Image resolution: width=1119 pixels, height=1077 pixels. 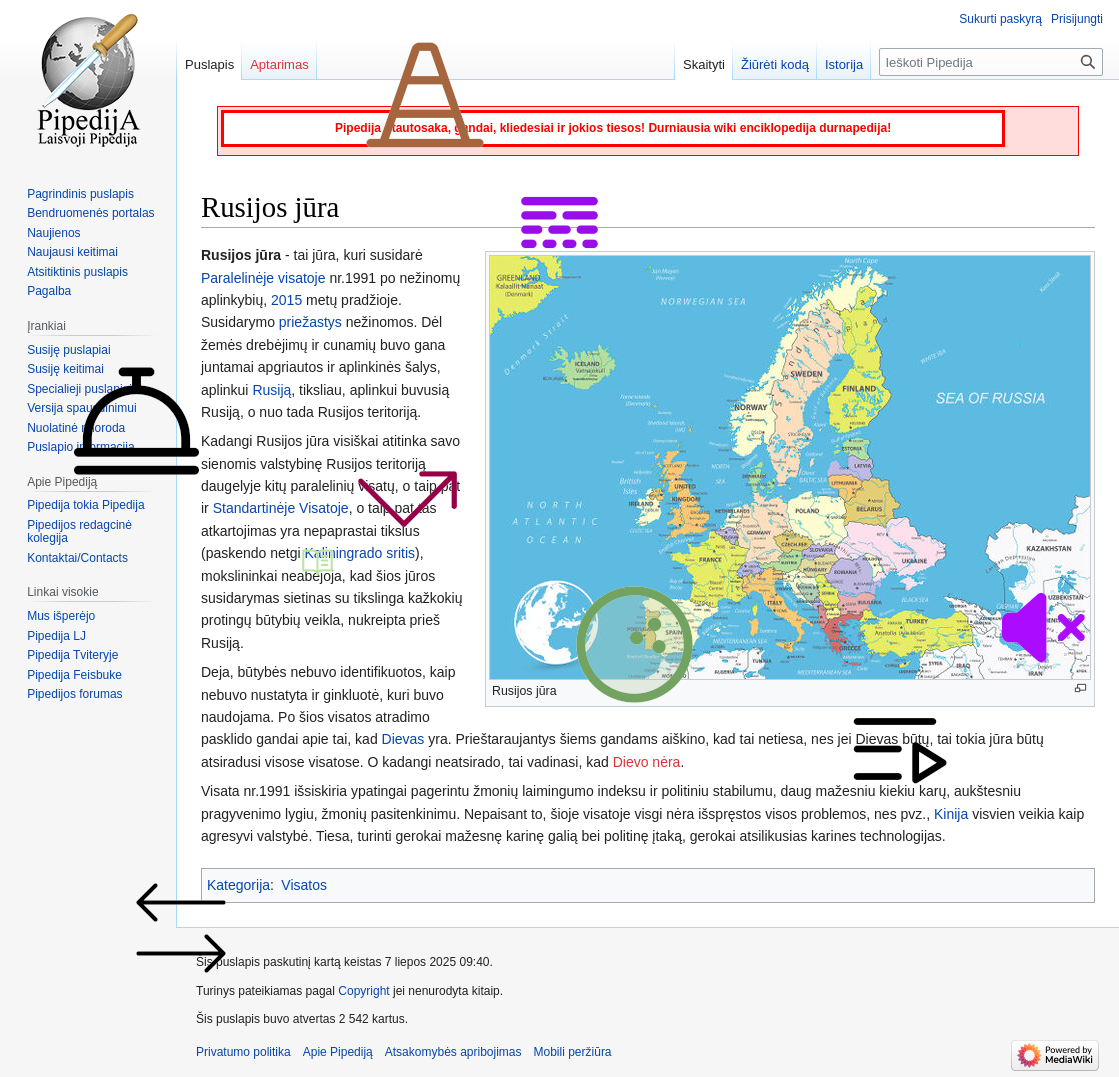 I want to click on mute audio or sound, so click(x=1046, y=627).